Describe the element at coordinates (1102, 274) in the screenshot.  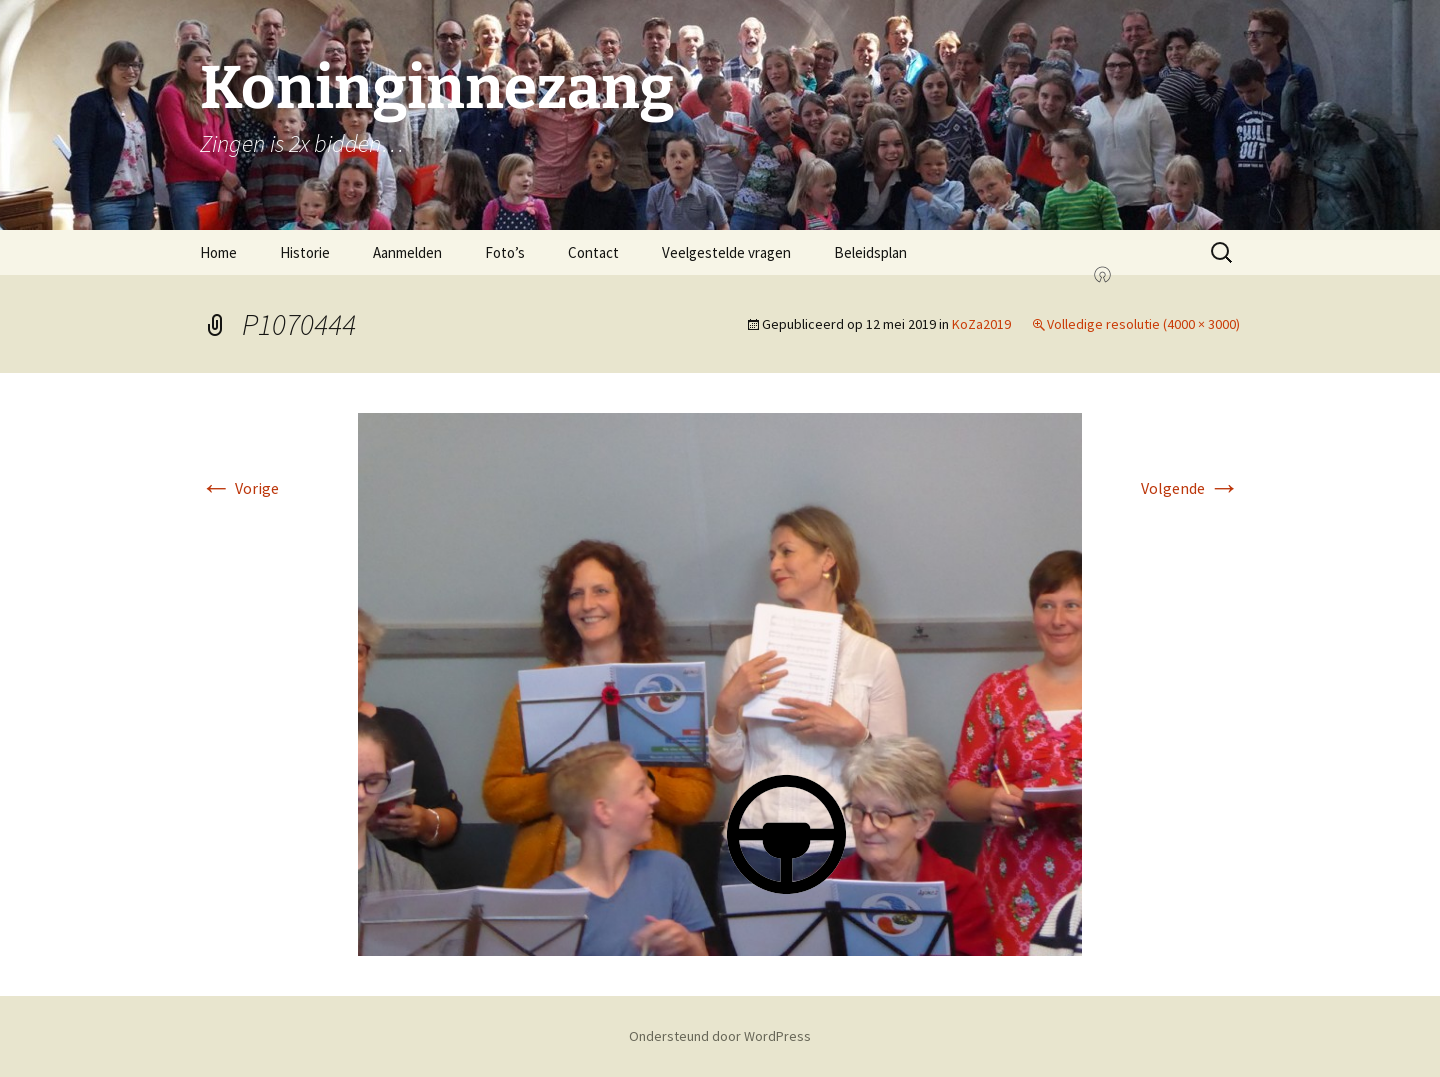
I see `open source initiative logo` at that location.